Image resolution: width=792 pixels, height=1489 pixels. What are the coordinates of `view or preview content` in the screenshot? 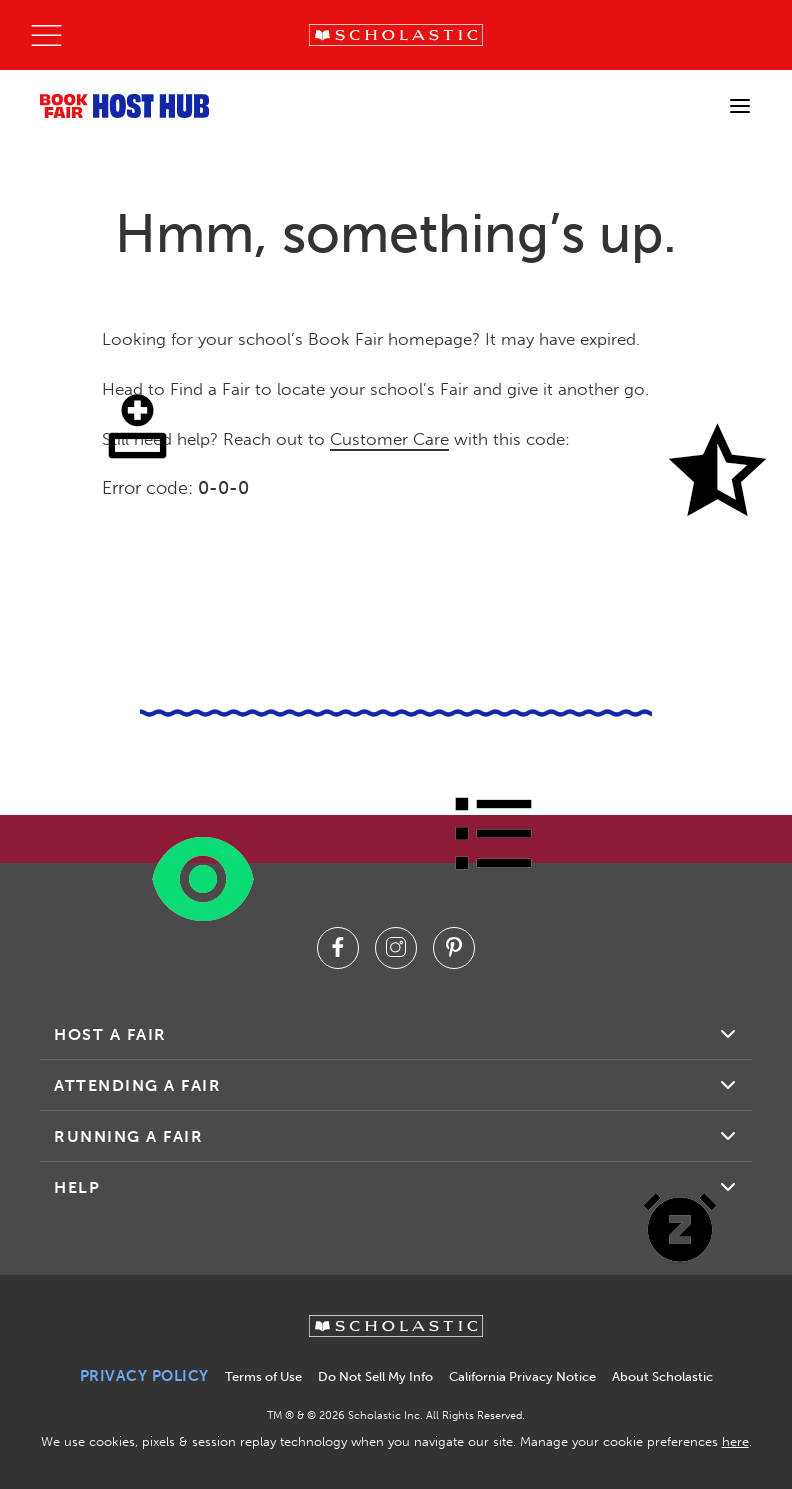 It's located at (203, 879).